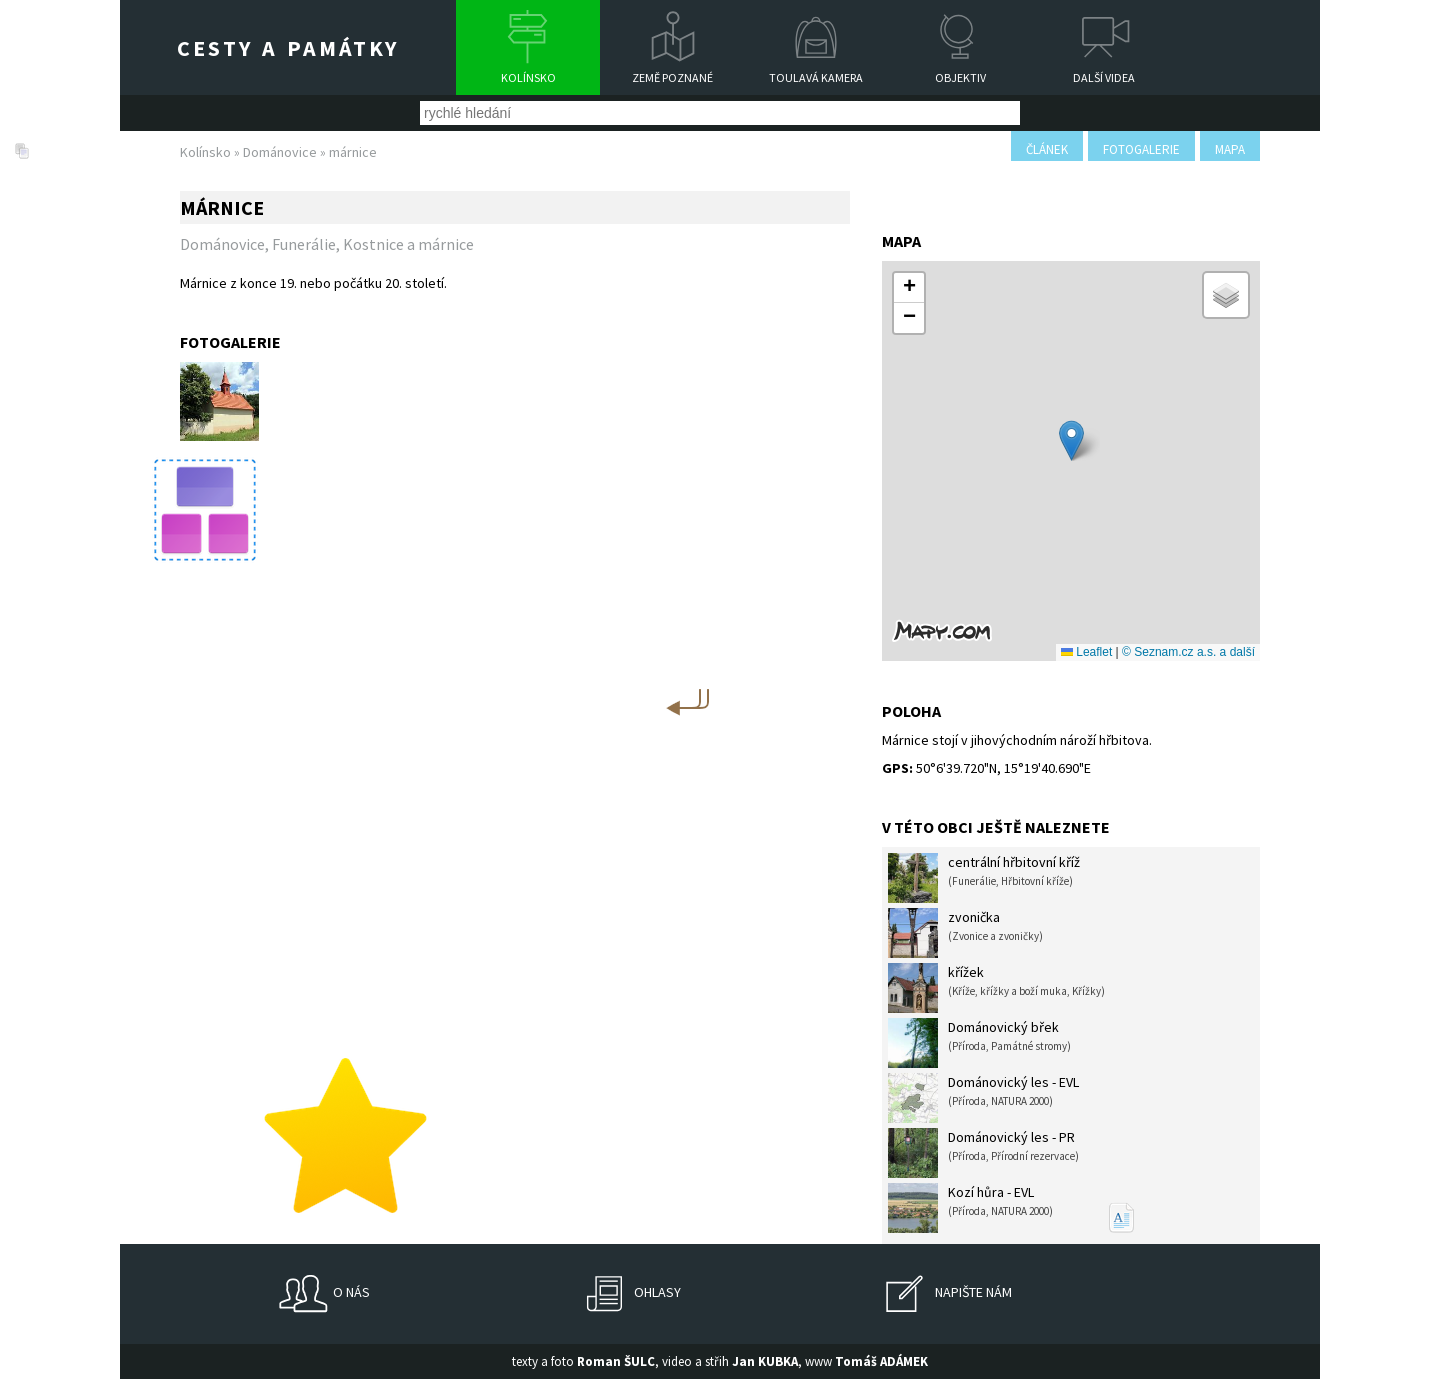 Image resolution: width=1440 pixels, height=1379 pixels. I want to click on open a text document file, so click(1121, 1217).